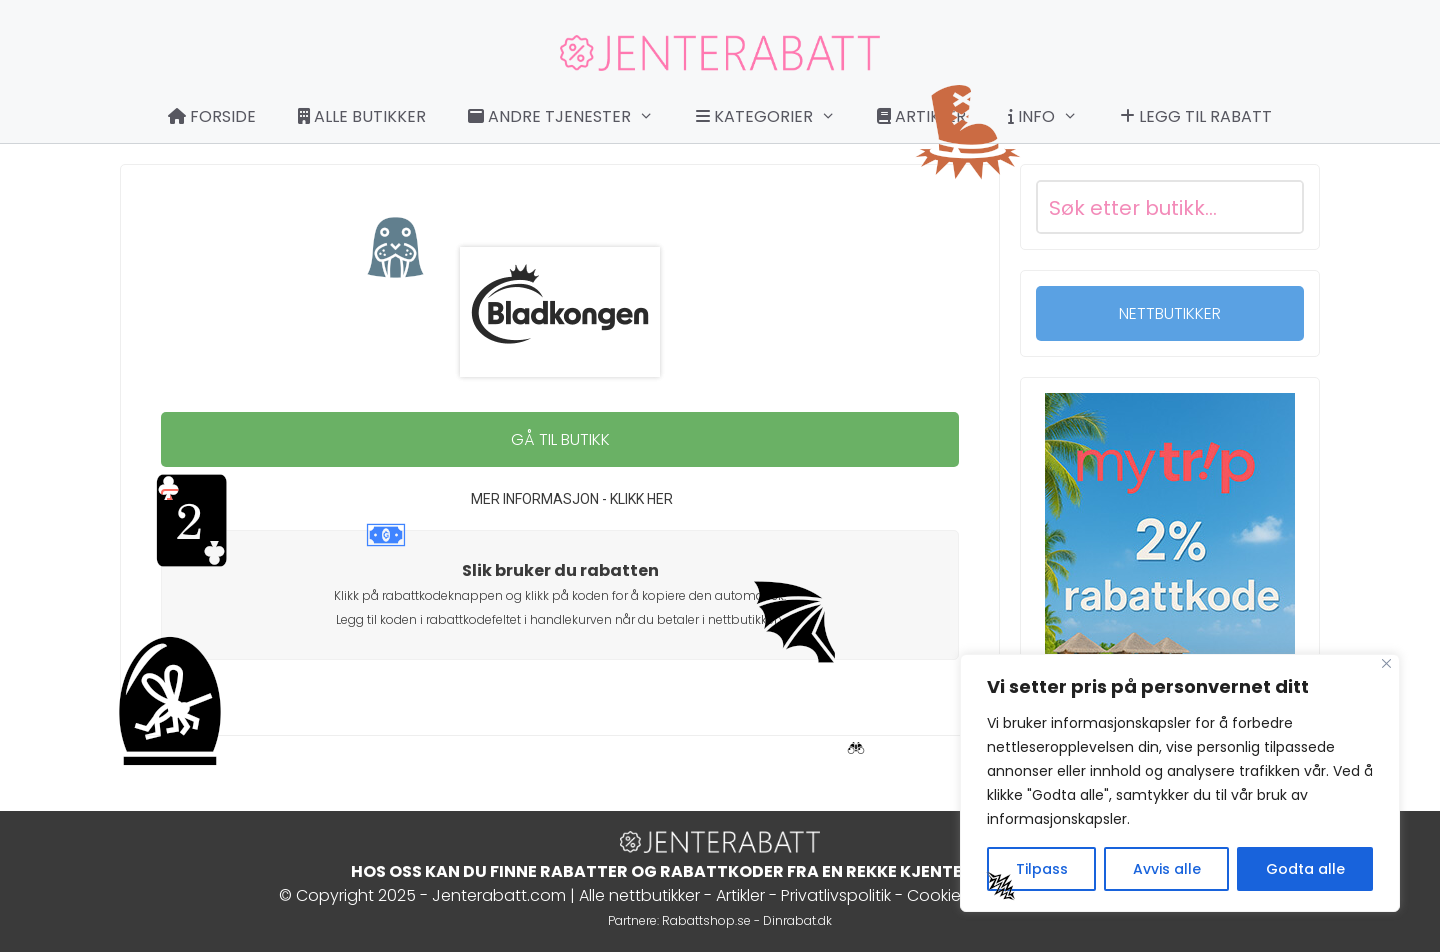  I want to click on view your wallet or balance, so click(386, 535).